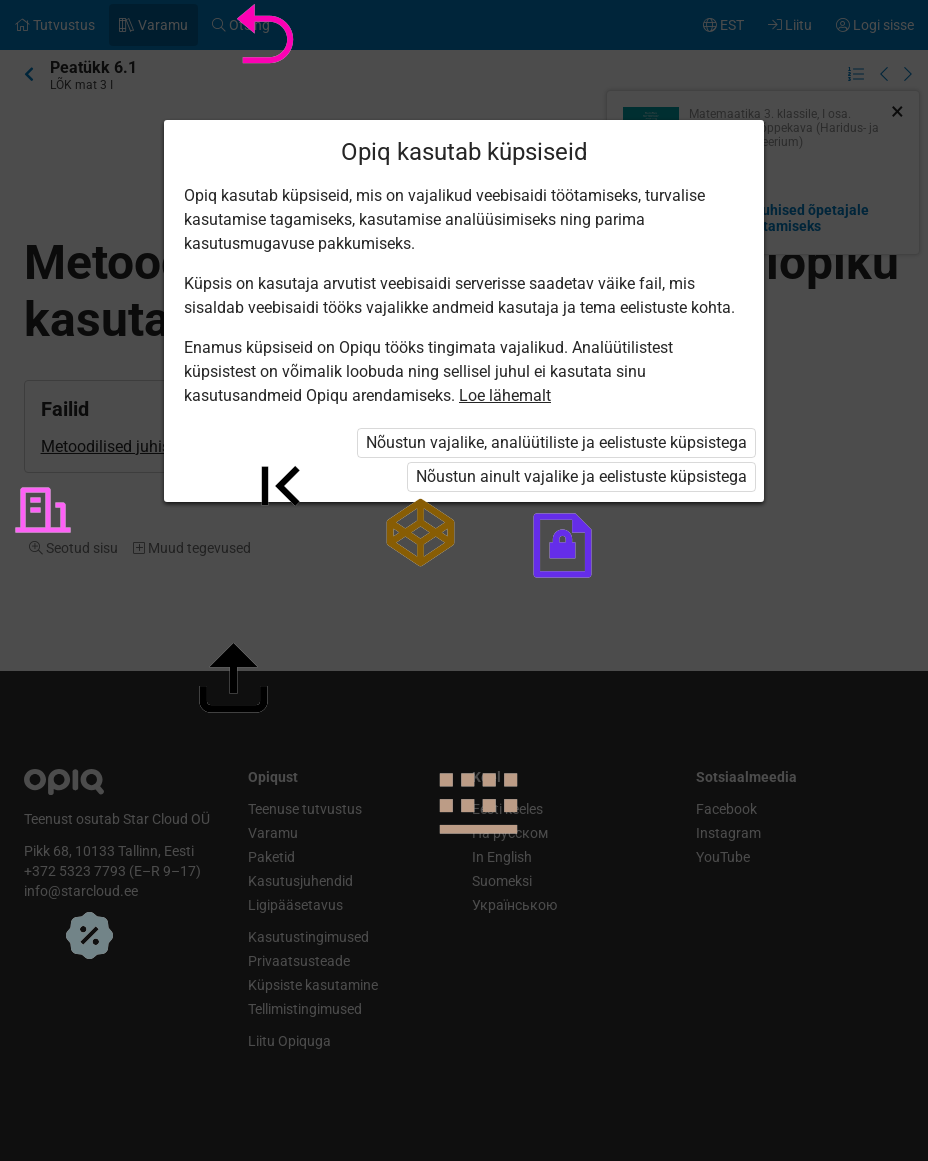  Describe the element at coordinates (562, 545) in the screenshot. I see `view a locked or protected file` at that location.